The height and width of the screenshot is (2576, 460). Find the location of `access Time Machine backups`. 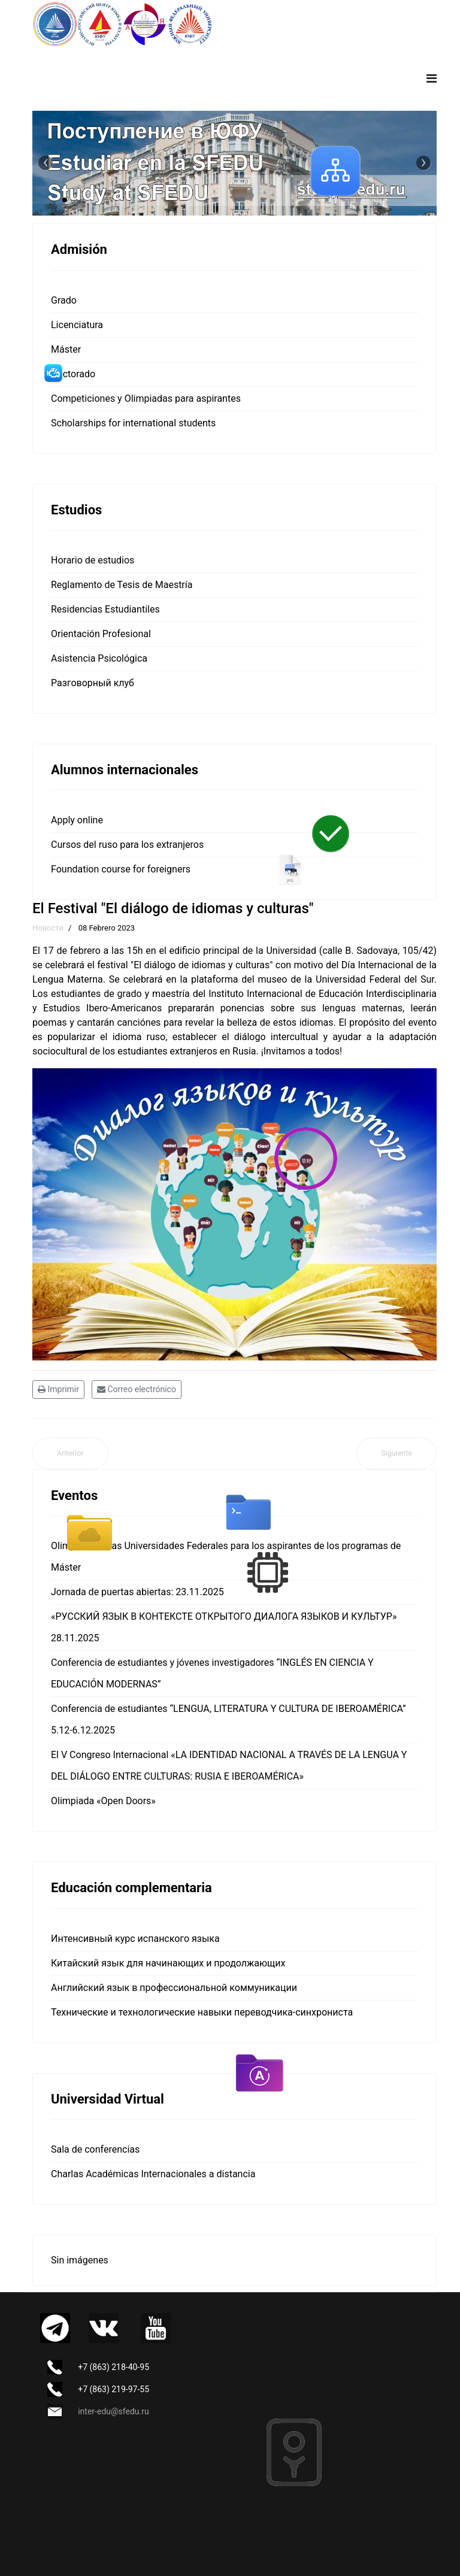

access Time Machine backups is located at coordinates (296, 2452).